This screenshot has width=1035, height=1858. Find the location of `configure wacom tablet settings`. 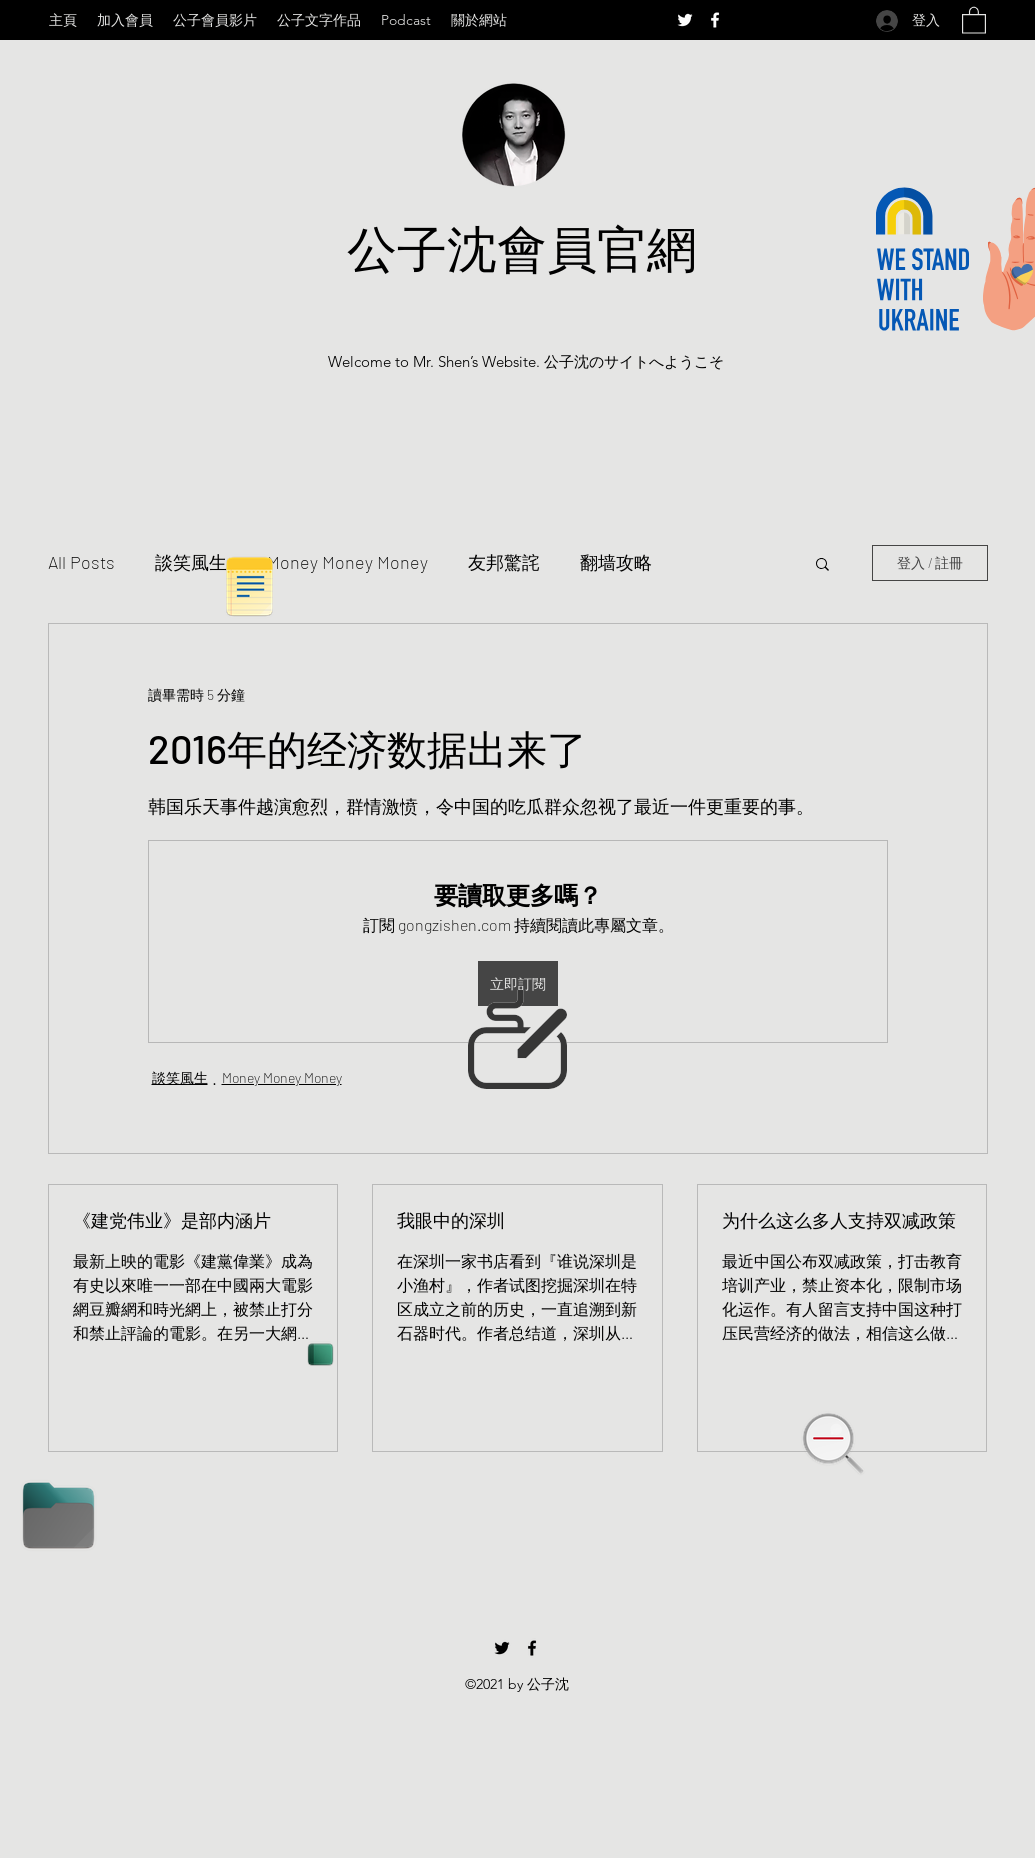

configure wacom tablet settings is located at coordinates (517, 1039).